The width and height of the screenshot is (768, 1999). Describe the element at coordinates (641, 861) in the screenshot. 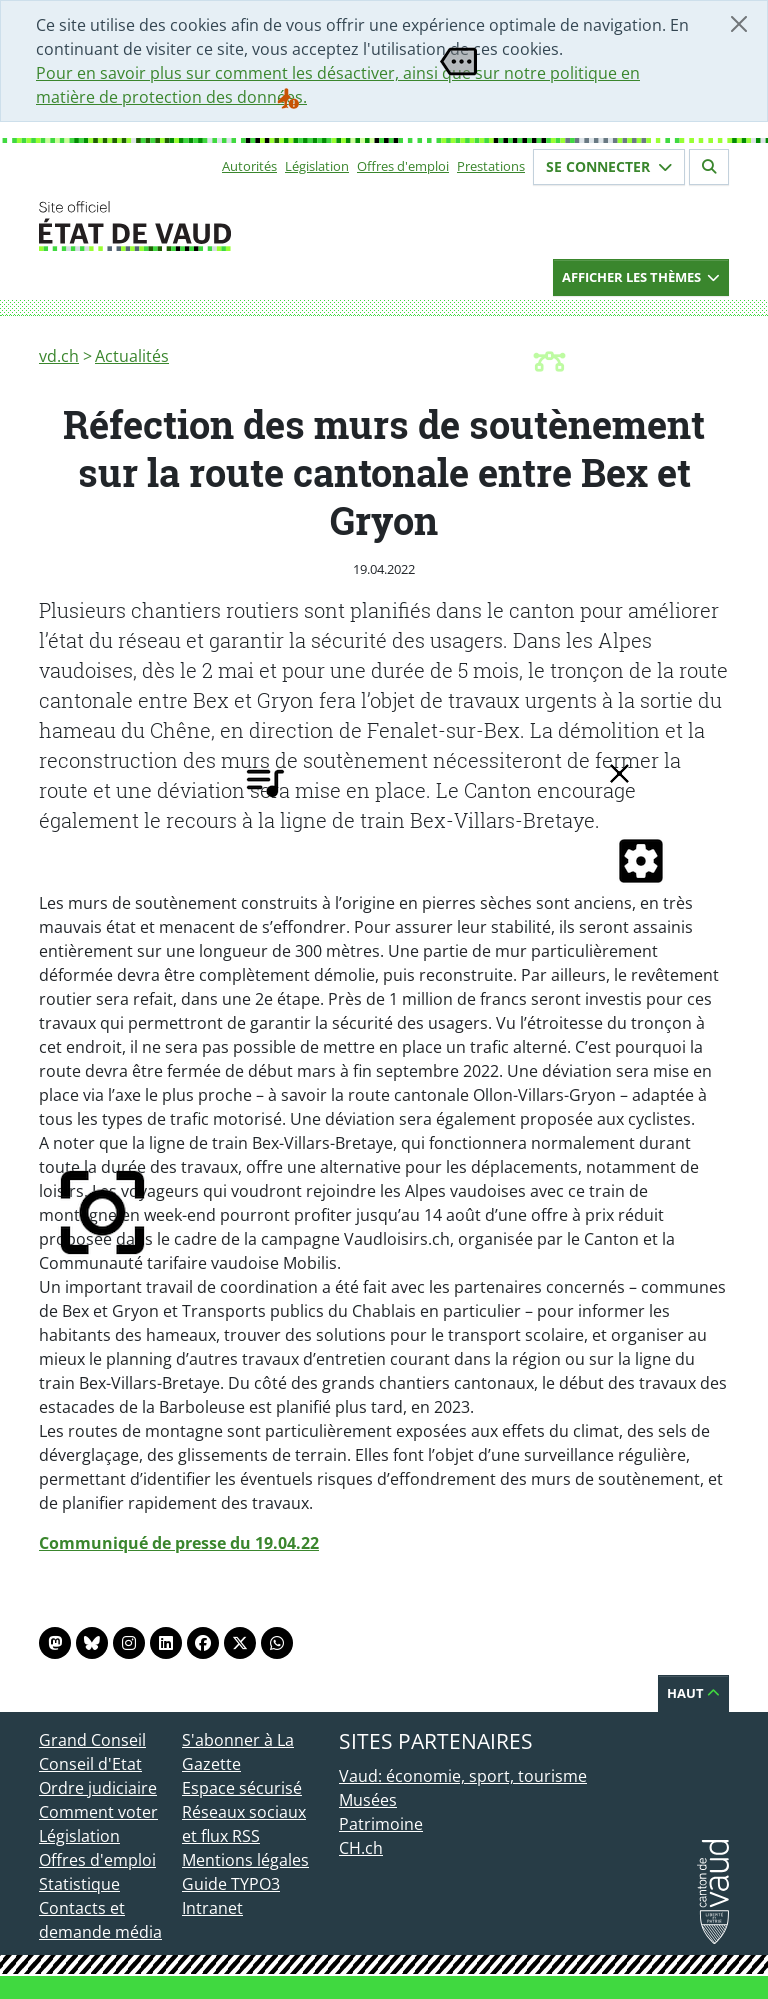

I see `access application settings` at that location.